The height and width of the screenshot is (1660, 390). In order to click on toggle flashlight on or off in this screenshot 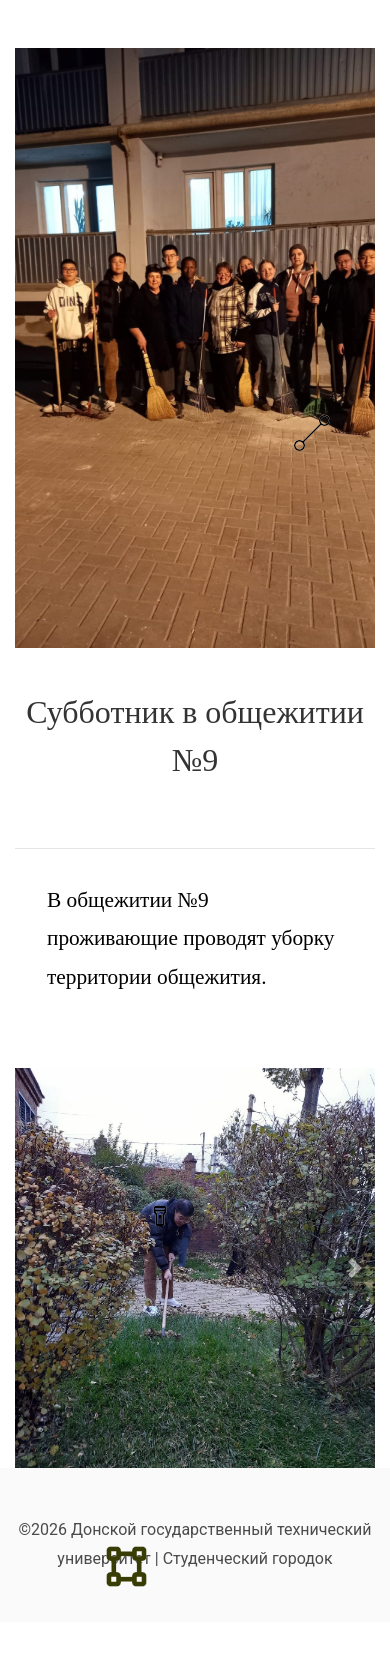, I will do `click(160, 1216)`.